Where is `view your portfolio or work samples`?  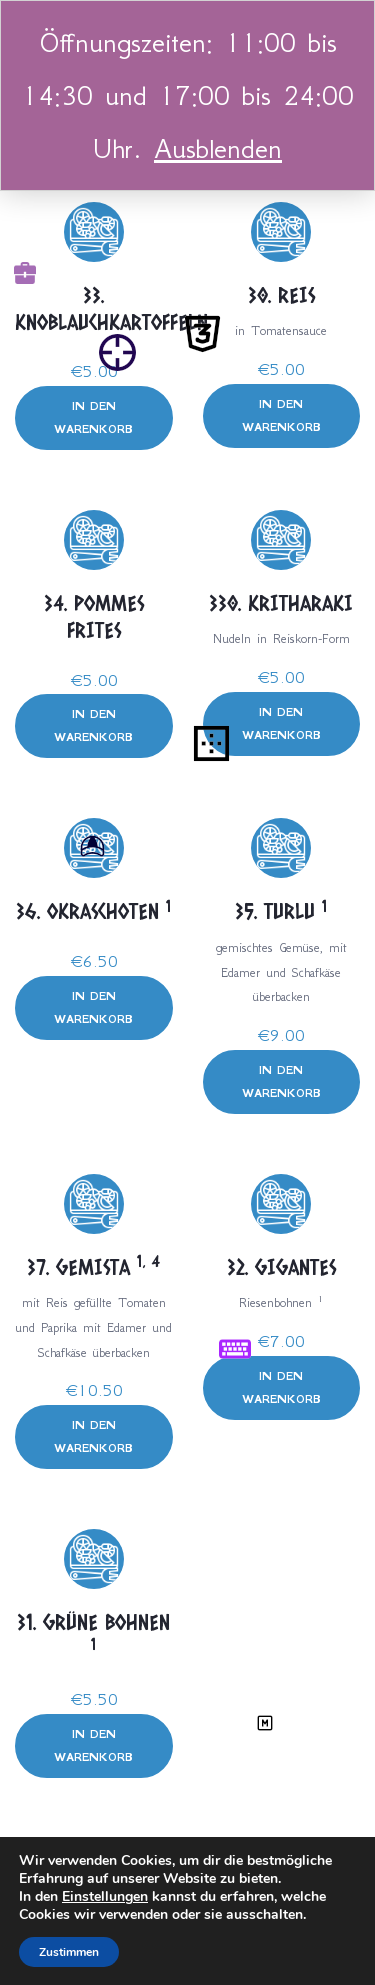 view your portfolio or work samples is located at coordinates (25, 273).